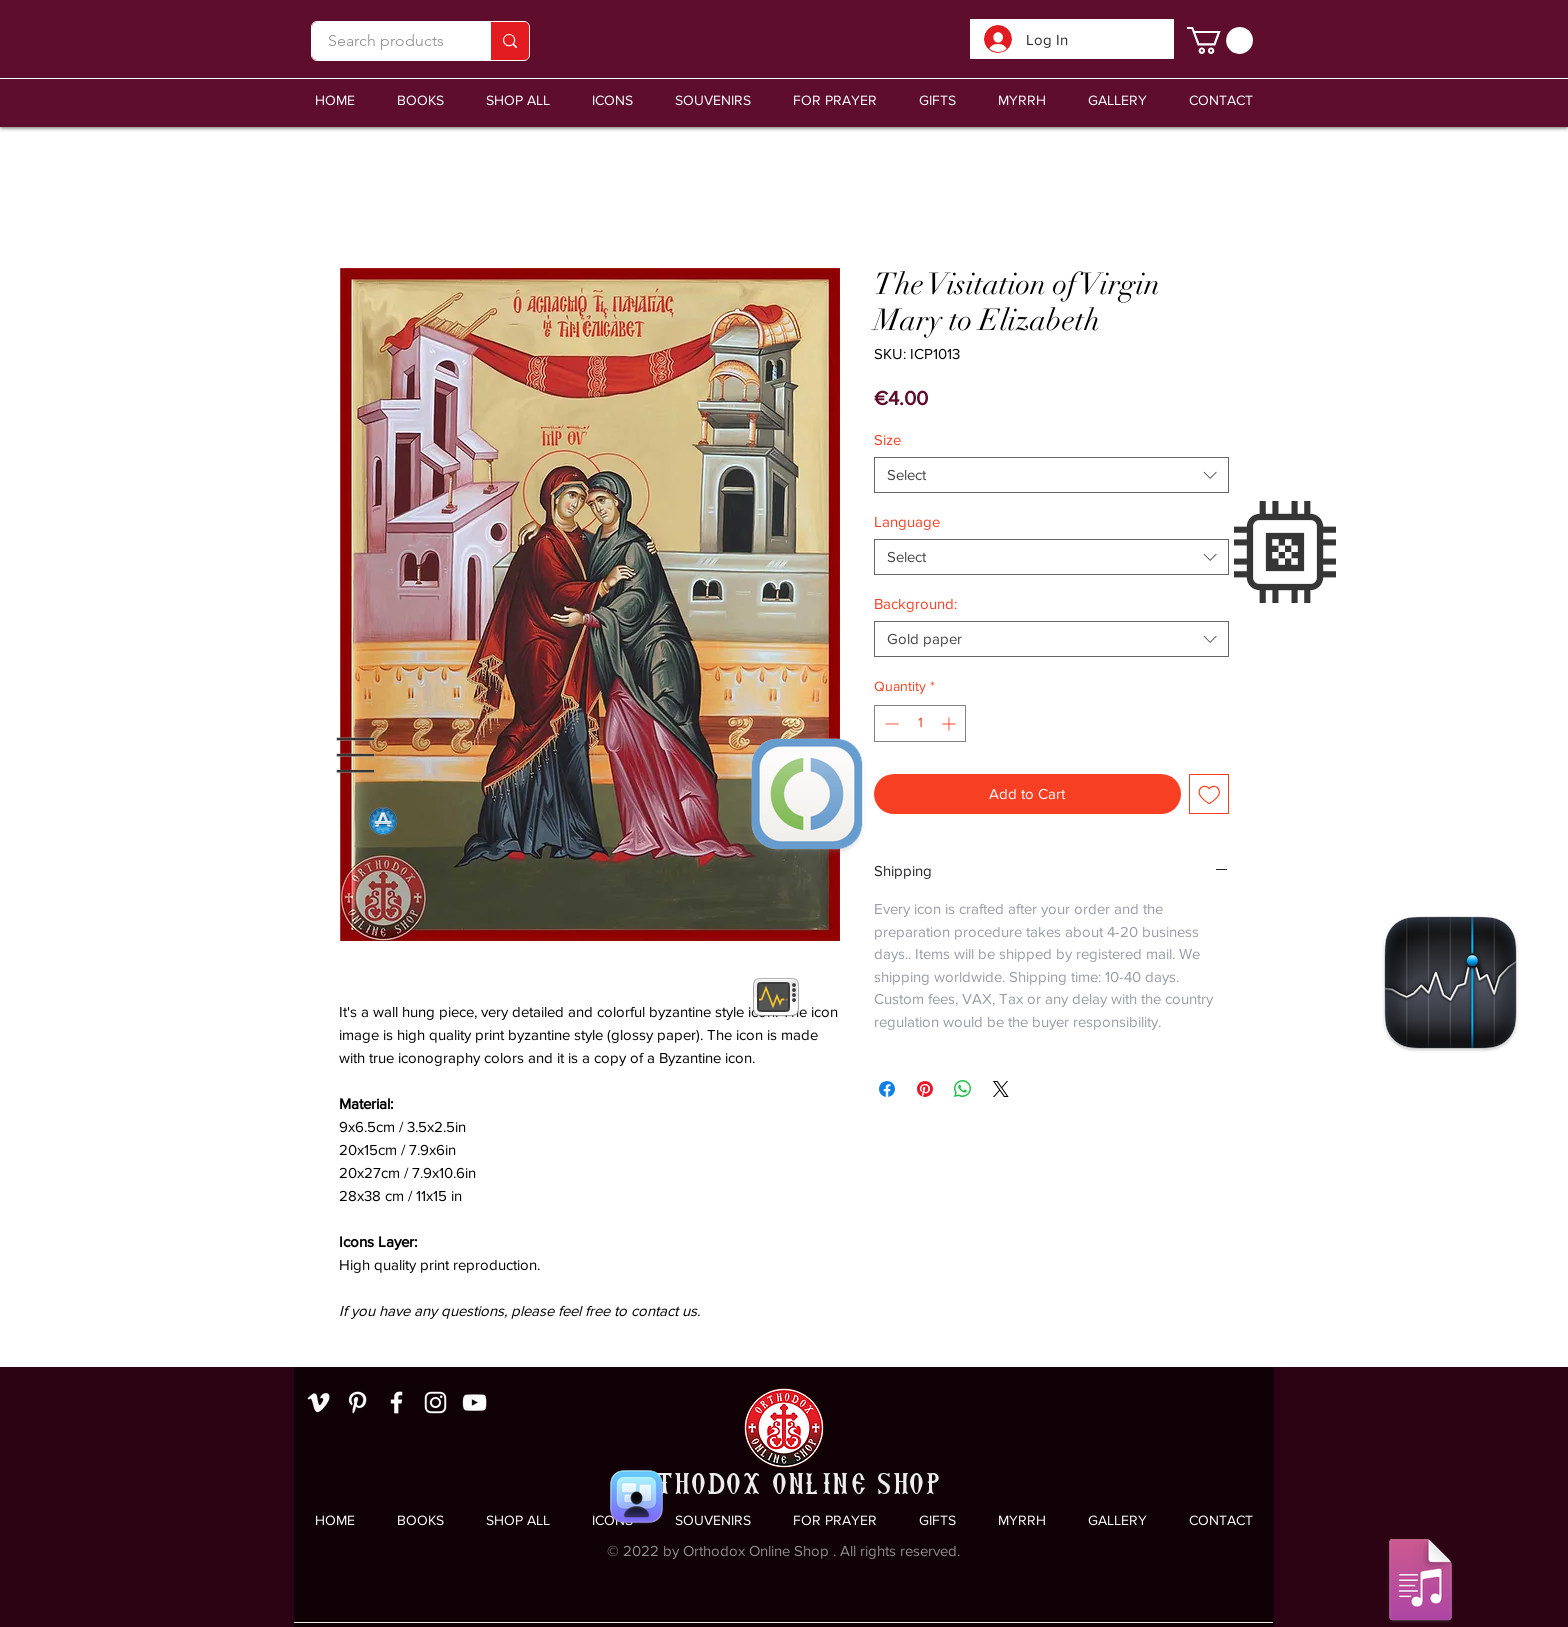 The image size is (1568, 1627). What do you see at coordinates (636, 1496) in the screenshot?
I see `open the screen sharing app` at bounding box center [636, 1496].